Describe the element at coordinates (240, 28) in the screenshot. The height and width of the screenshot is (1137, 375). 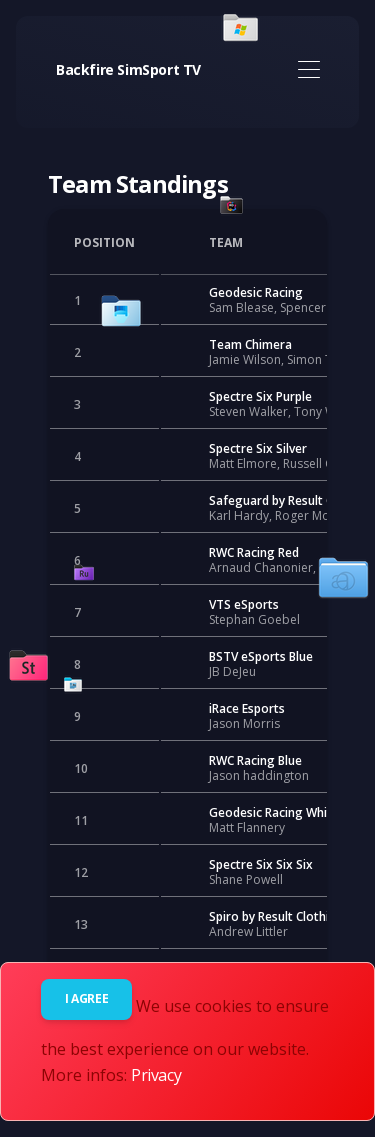
I see `open windows 7 system files folder` at that location.